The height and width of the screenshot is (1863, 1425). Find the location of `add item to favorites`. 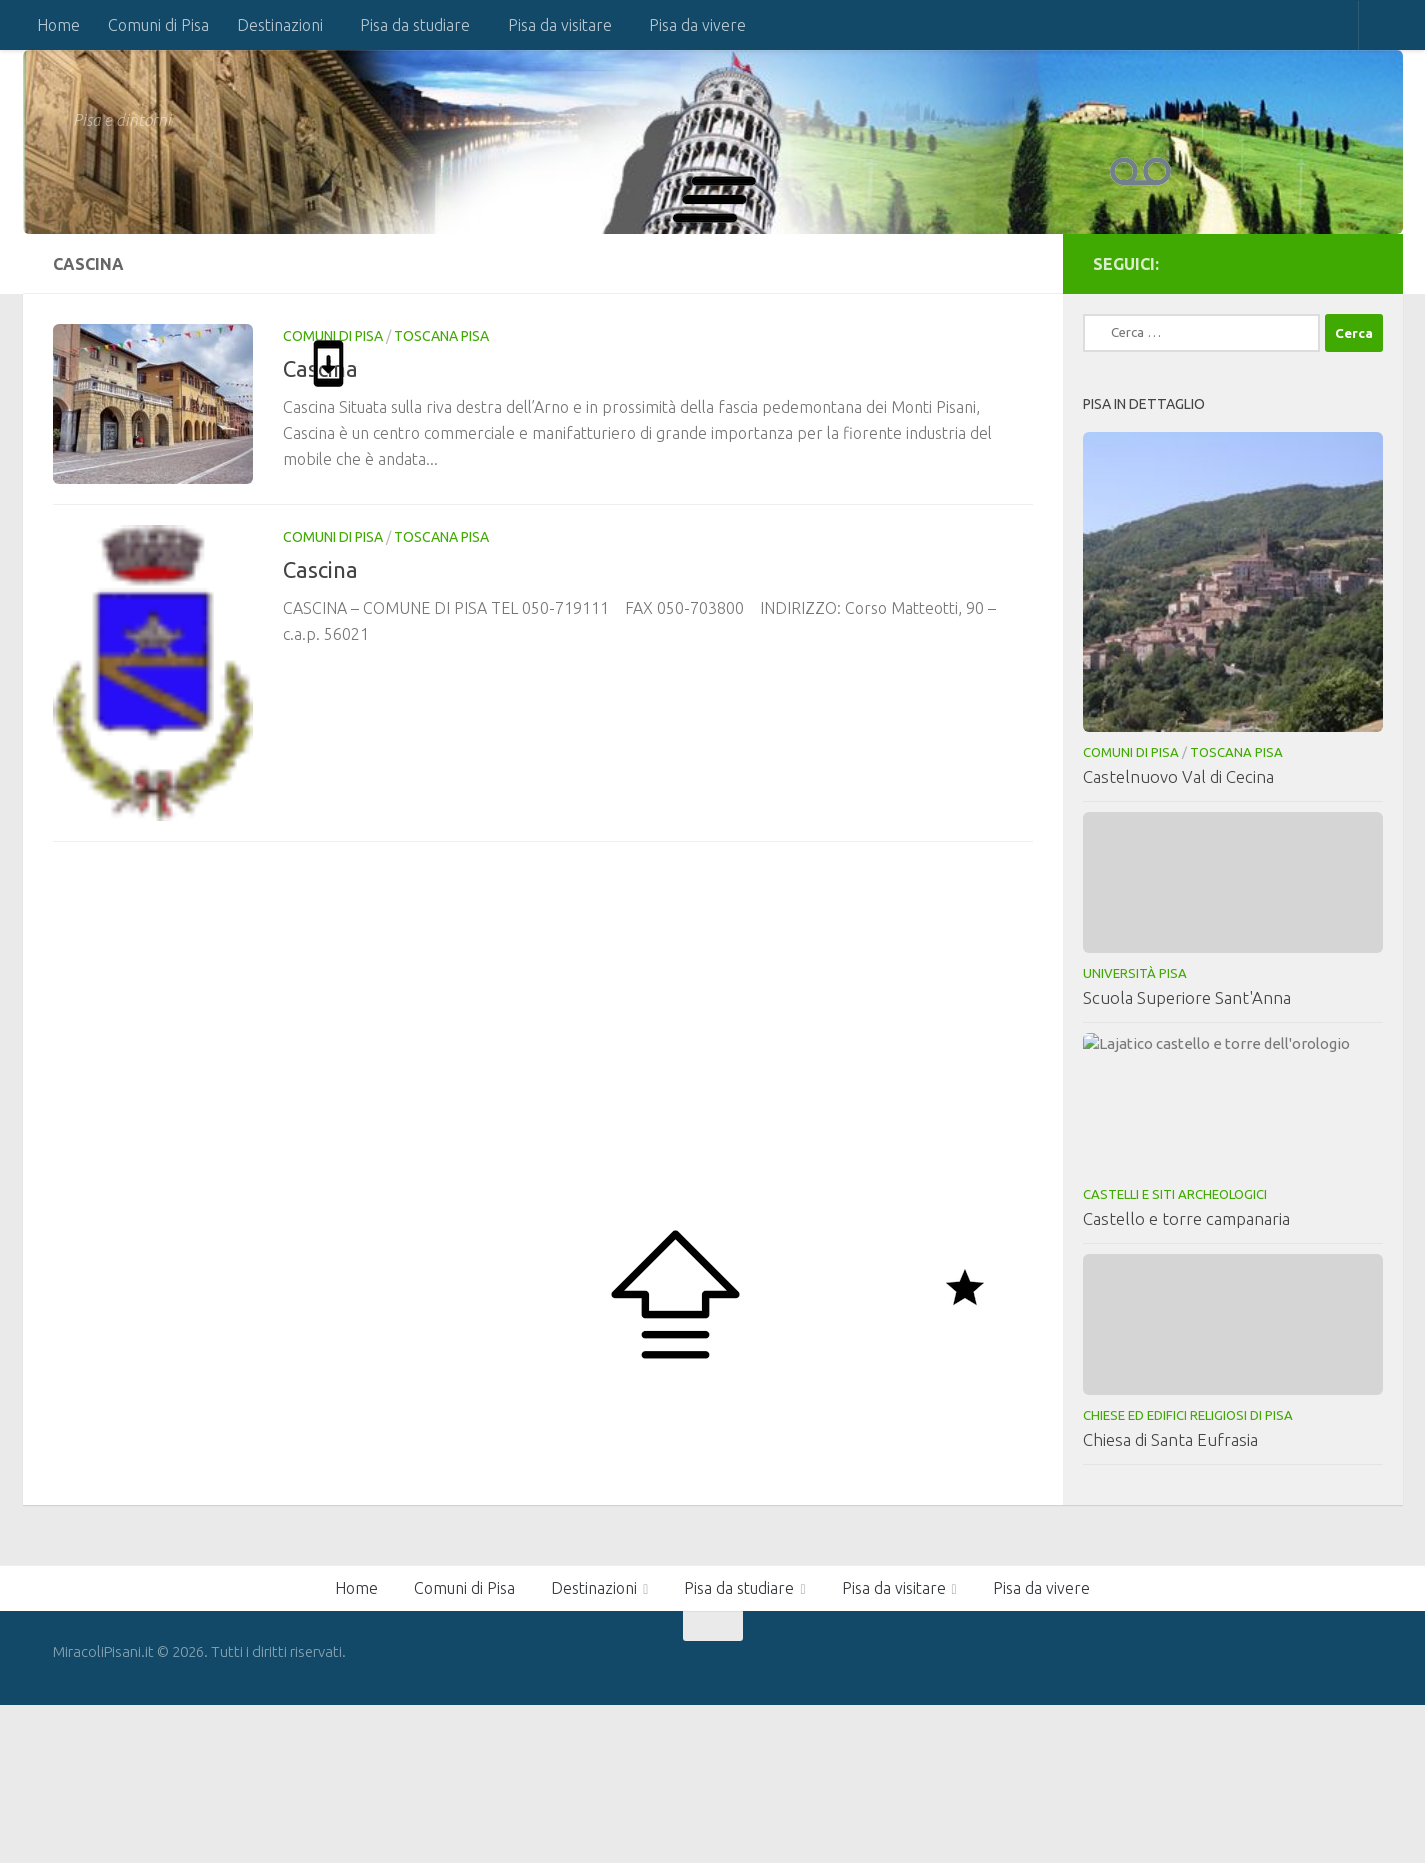

add item to favorites is located at coordinates (965, 1288).